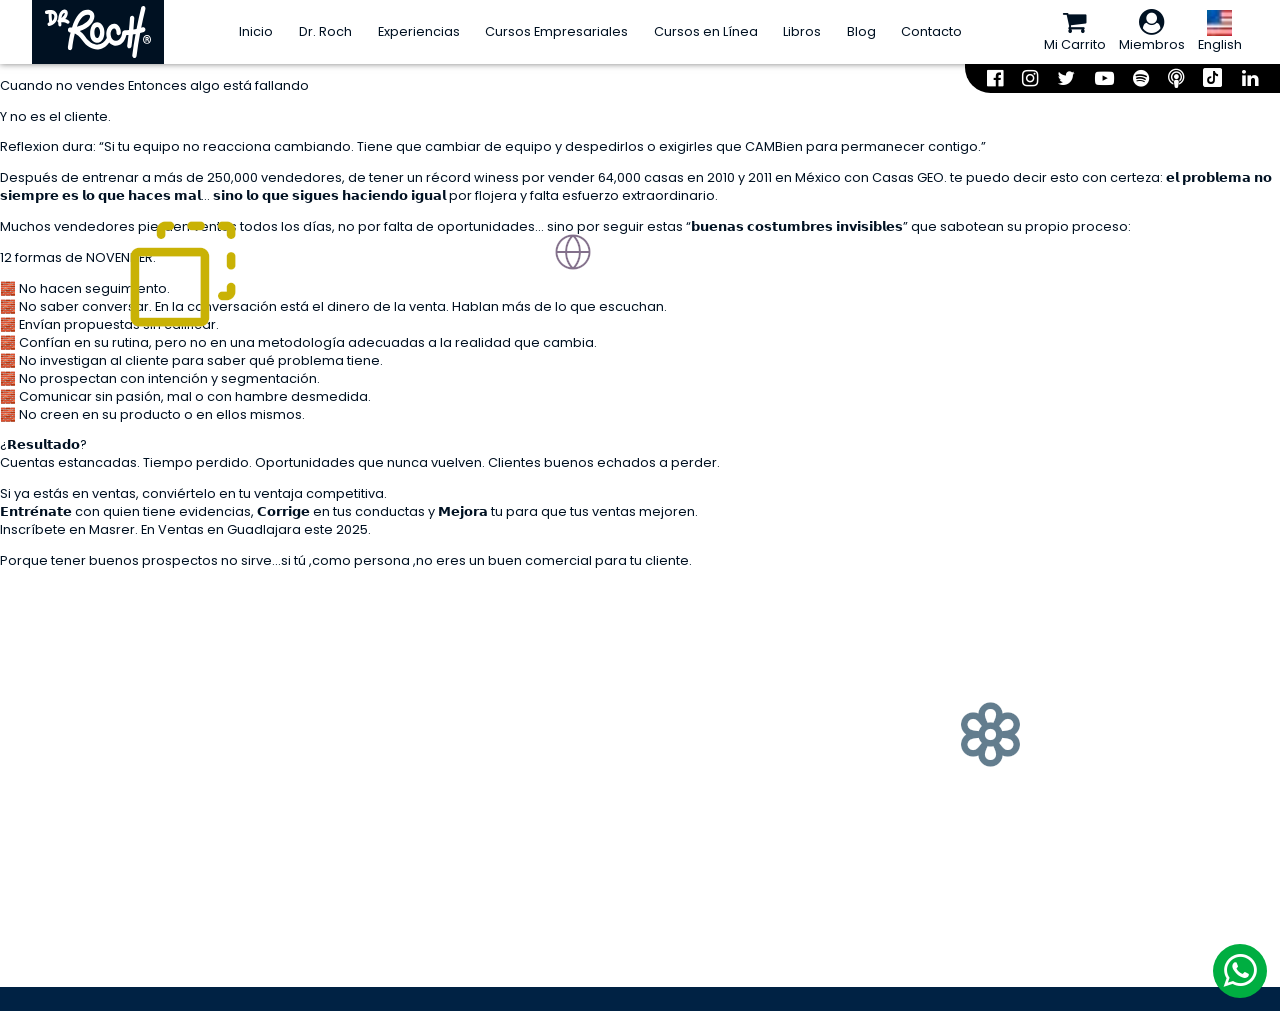  I want to click on switch to global or worldwide view, so click(573, 252).